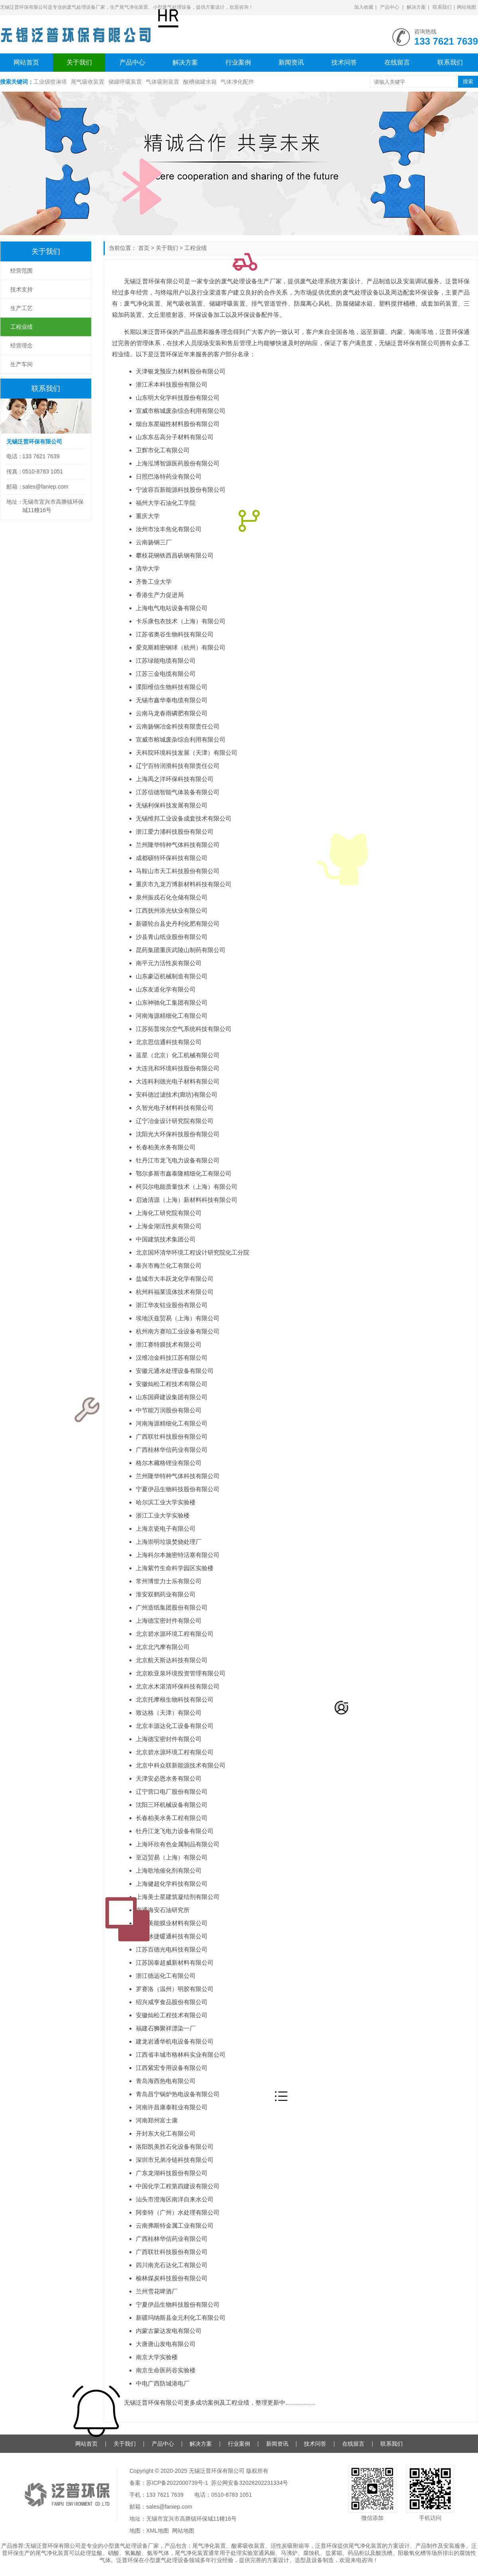 This screenshot has width=478, height=2576. I want to click on toggle bluetooth connectivity on or off, so click(142, 187).